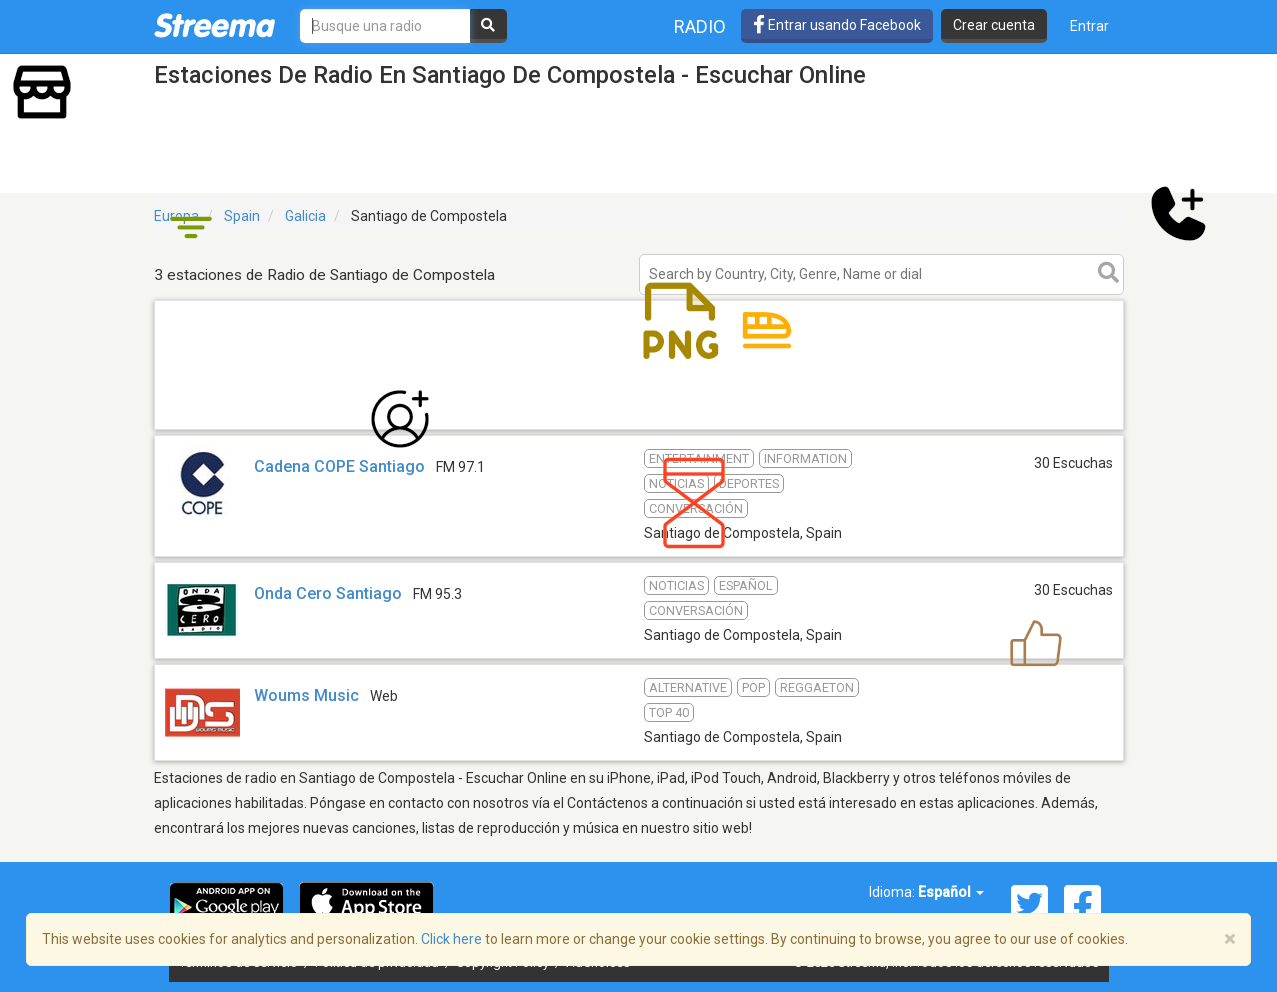 This screenshot has width=1277, height=992. I want to click on view train schedules or railway options, so click(767, 329).